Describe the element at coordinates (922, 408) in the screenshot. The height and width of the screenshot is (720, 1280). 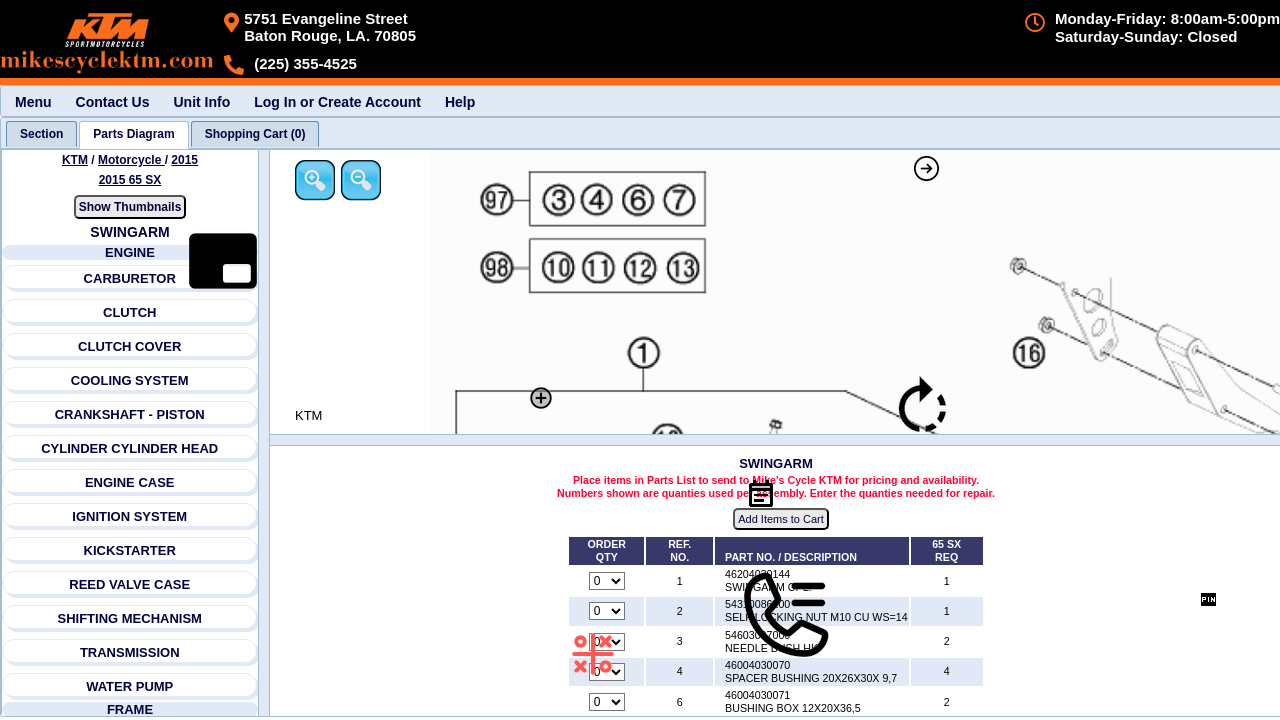
I see `rotate image clockwise` at that location.